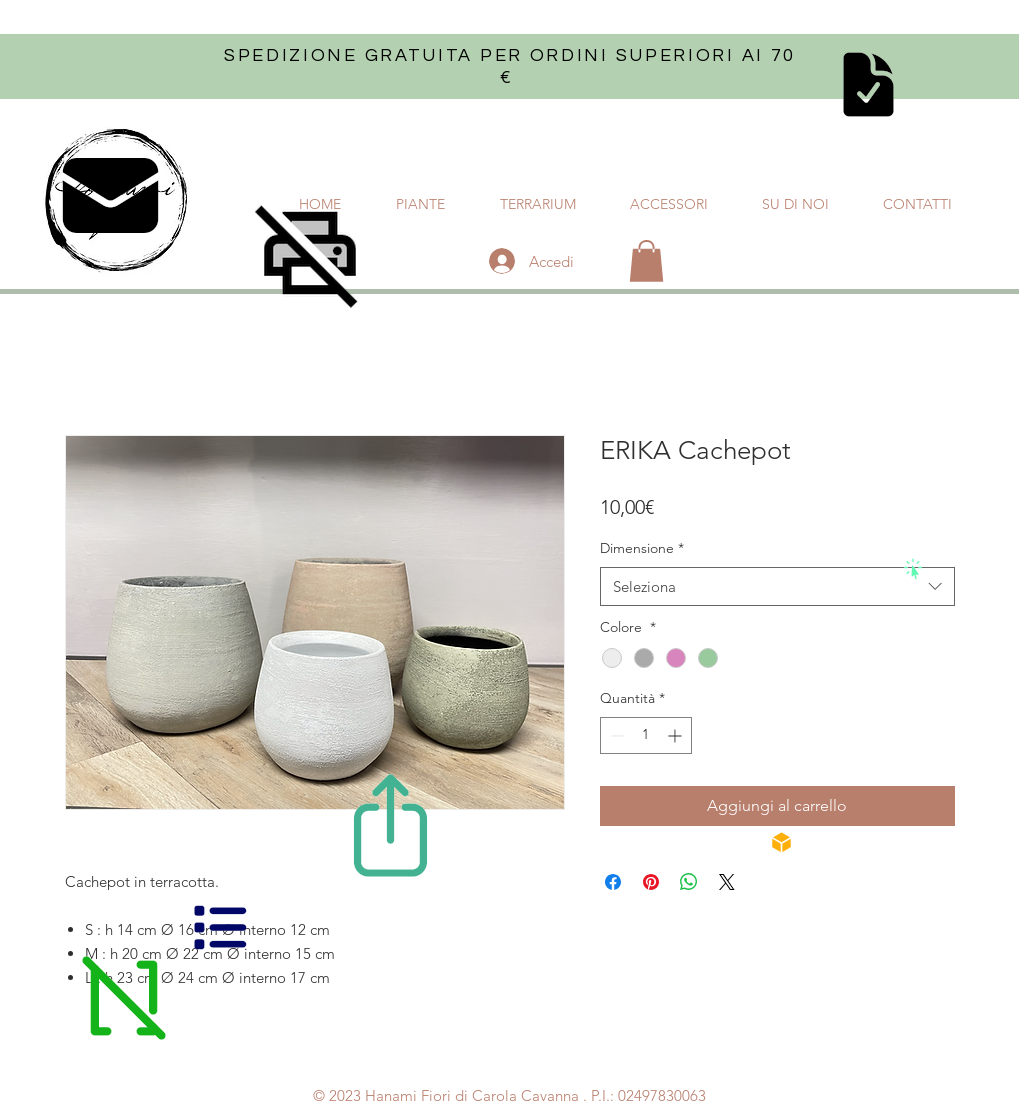  Describe the element at coordinates (124, 998) in the screenshot. I see `disable code block or syntax formatting` at that location.